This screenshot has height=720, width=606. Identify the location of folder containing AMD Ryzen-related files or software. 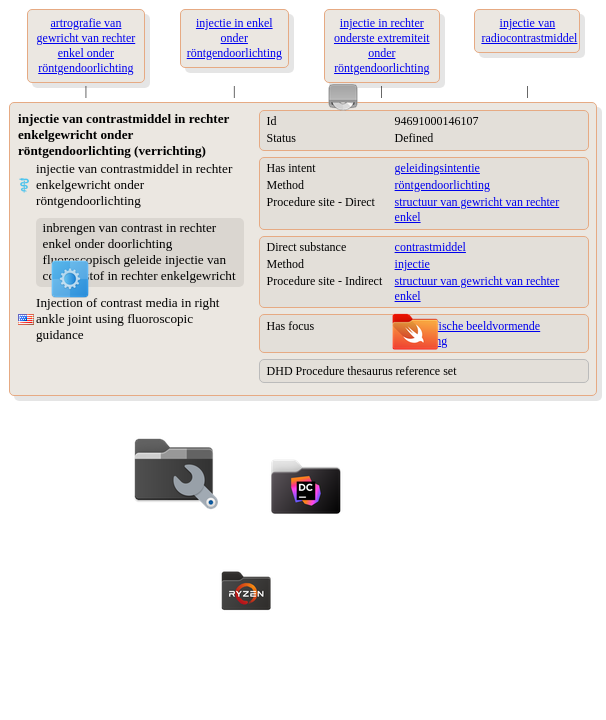
(246, 592).